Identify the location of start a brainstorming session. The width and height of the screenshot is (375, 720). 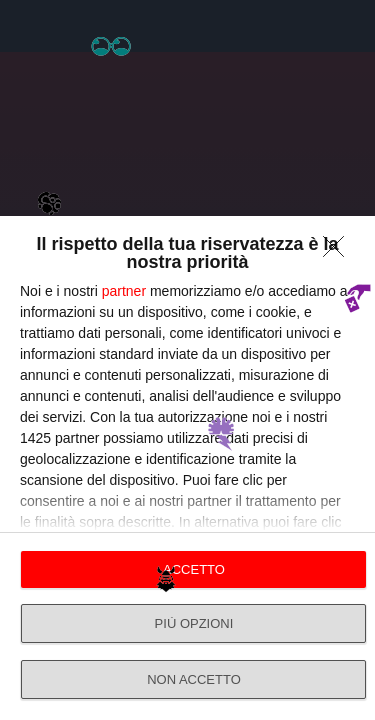
(221, 434).